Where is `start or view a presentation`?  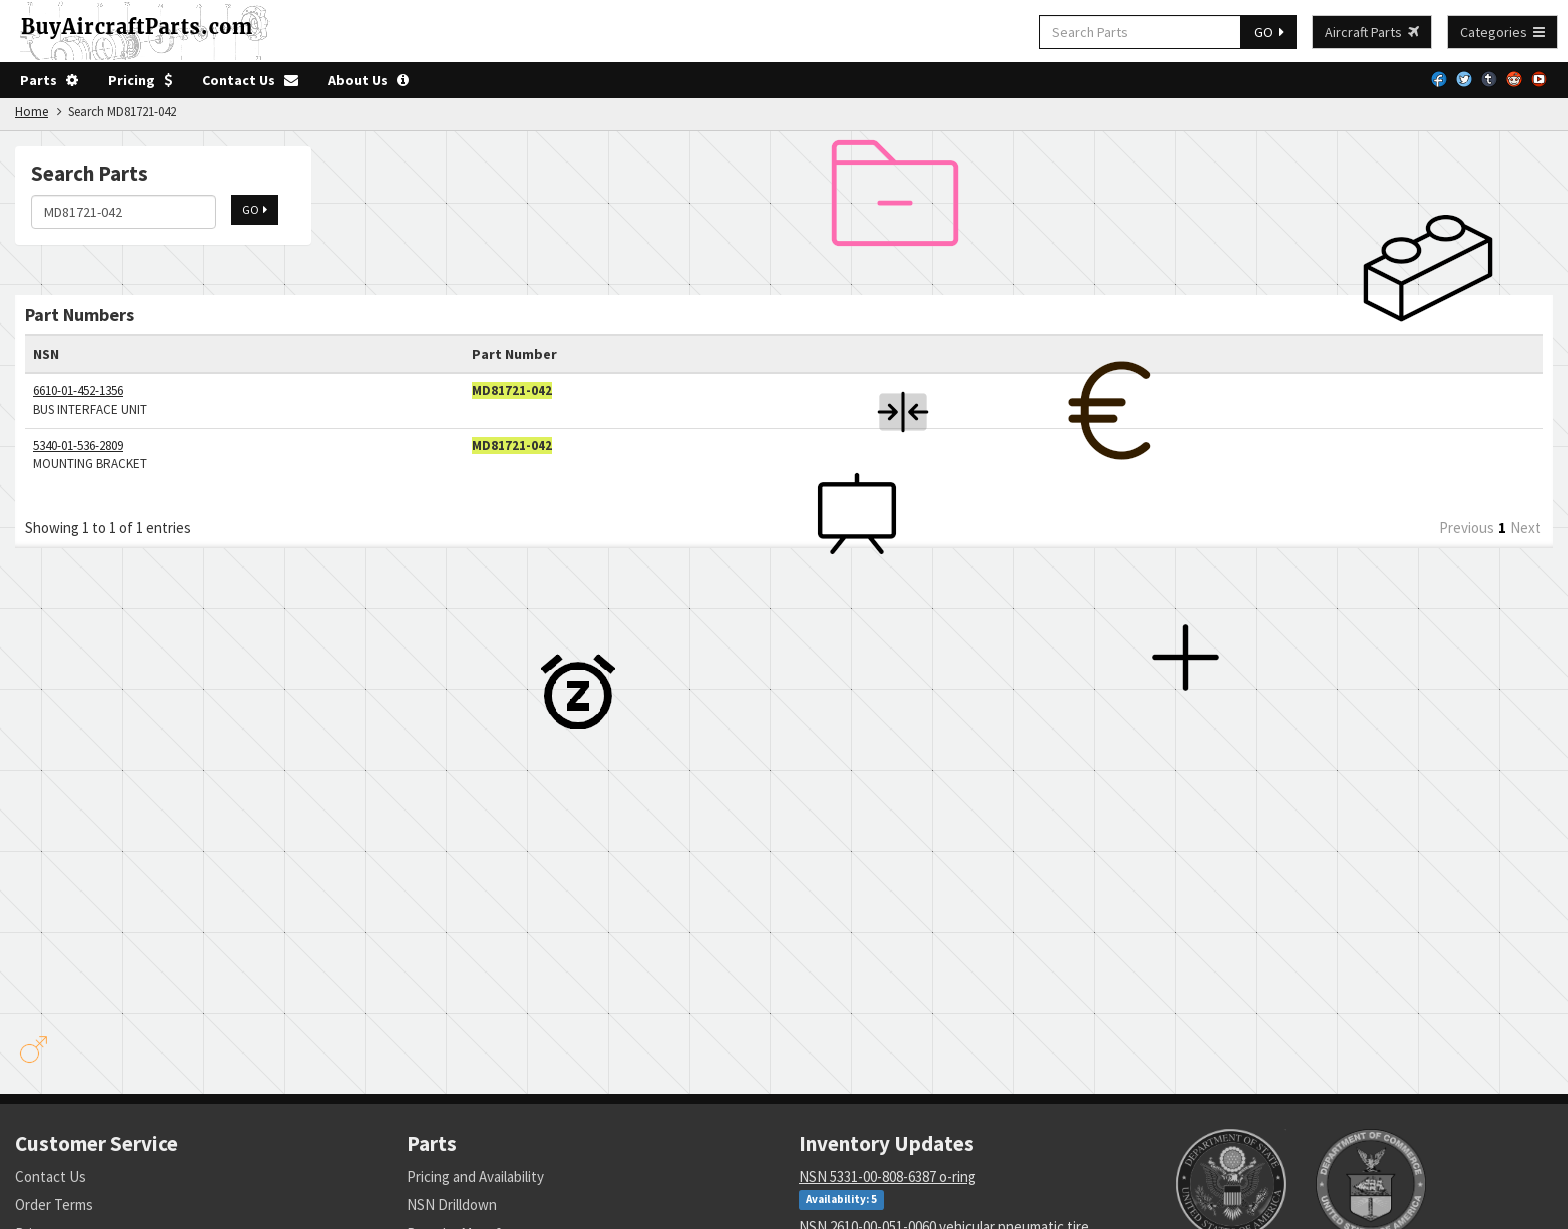 start or view a presentation is located at coordinates (857, 515).